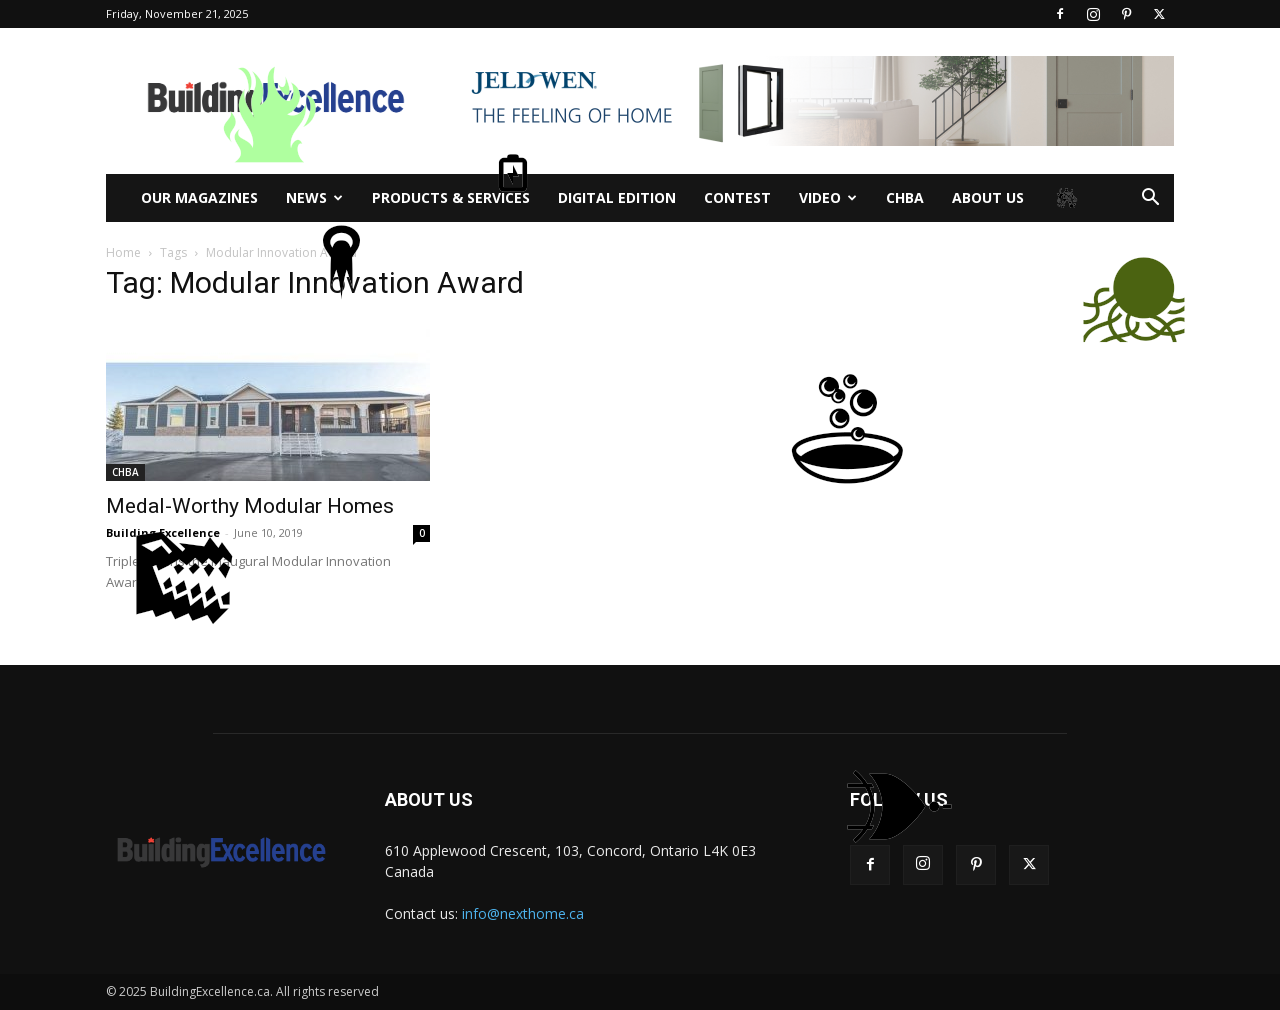 The width and height of the screenshot is (1280, 1010). Describe the element at coordinates (268, 115) in the screenshot. I see `indicates a celebration or special event` at that location.